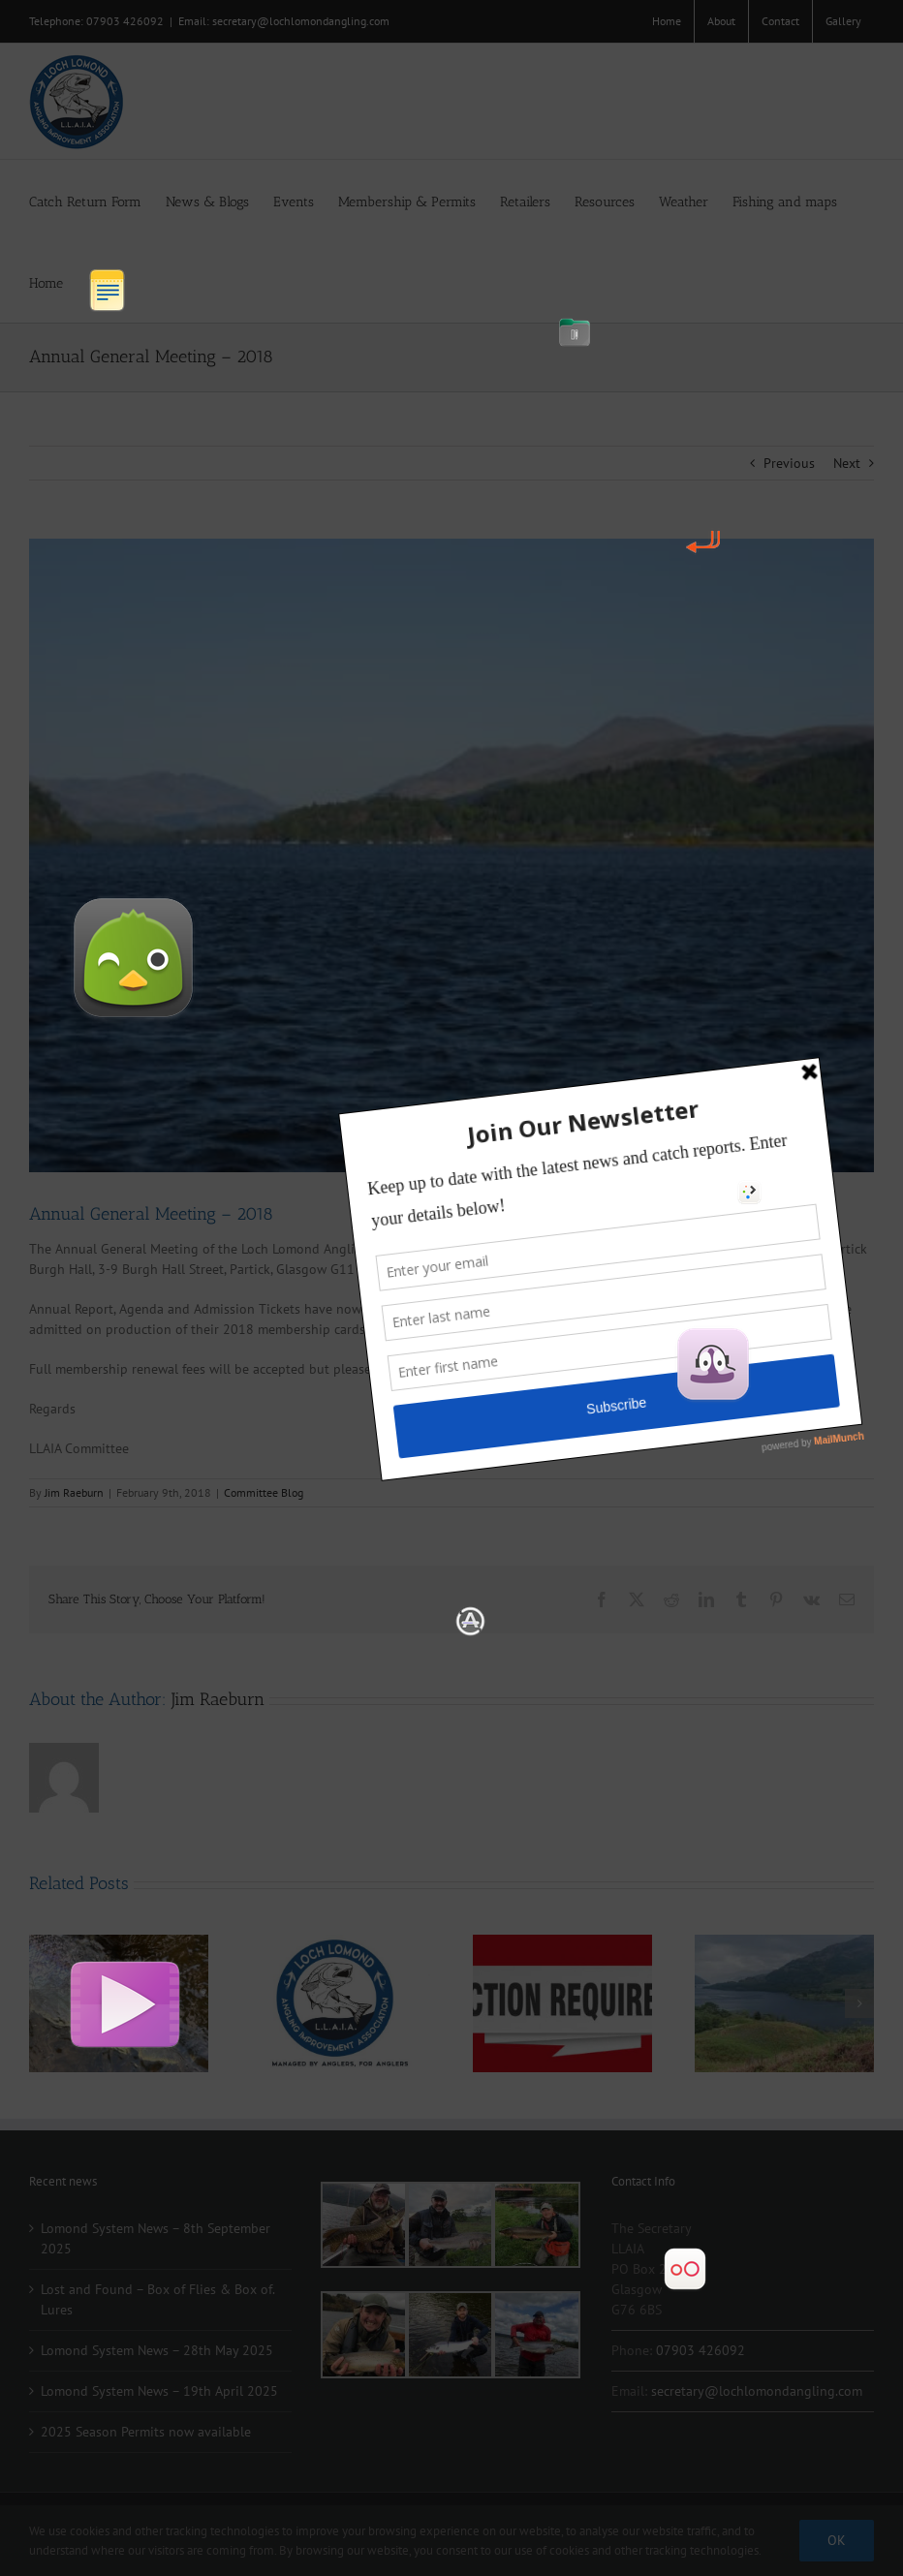  What do you see at coordinates (470, 1621) in the screenshot?
I see `check for system software updates` at bounding box center [470, 1621].